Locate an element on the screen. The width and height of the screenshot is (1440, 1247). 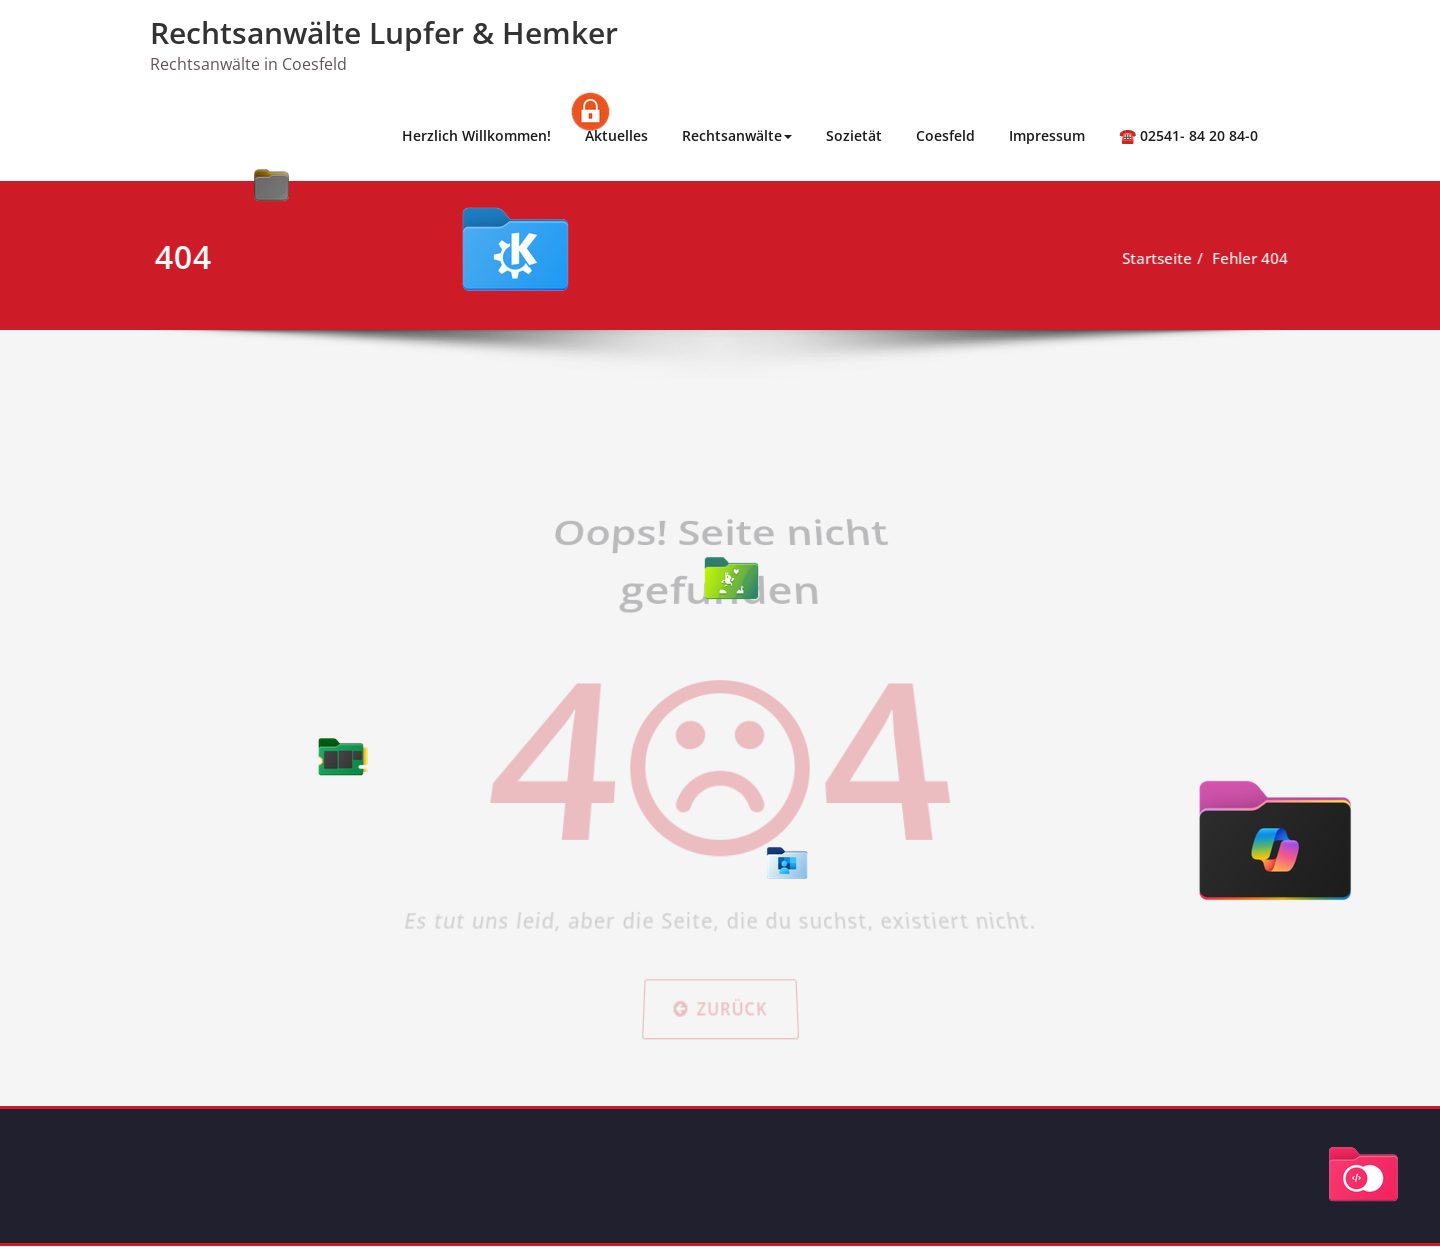
open folder to view contents is located at coordinates (271, 184).